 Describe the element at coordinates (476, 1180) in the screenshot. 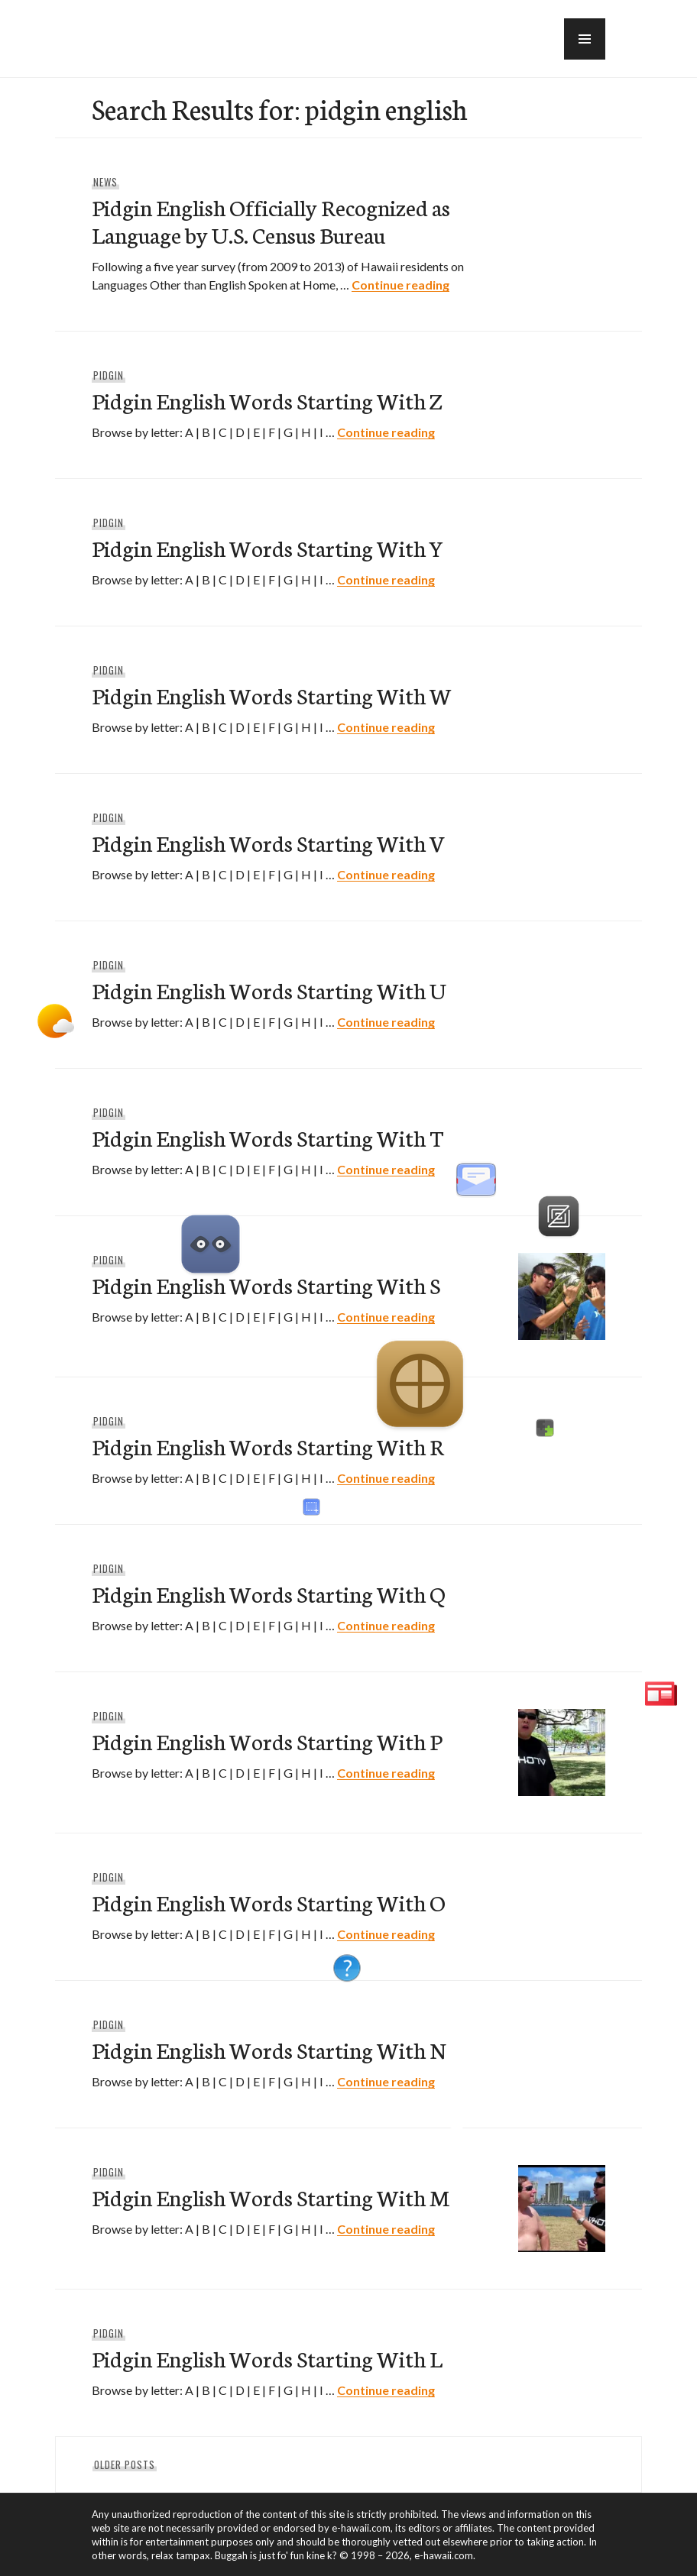

I see `open the mail app` at that location.